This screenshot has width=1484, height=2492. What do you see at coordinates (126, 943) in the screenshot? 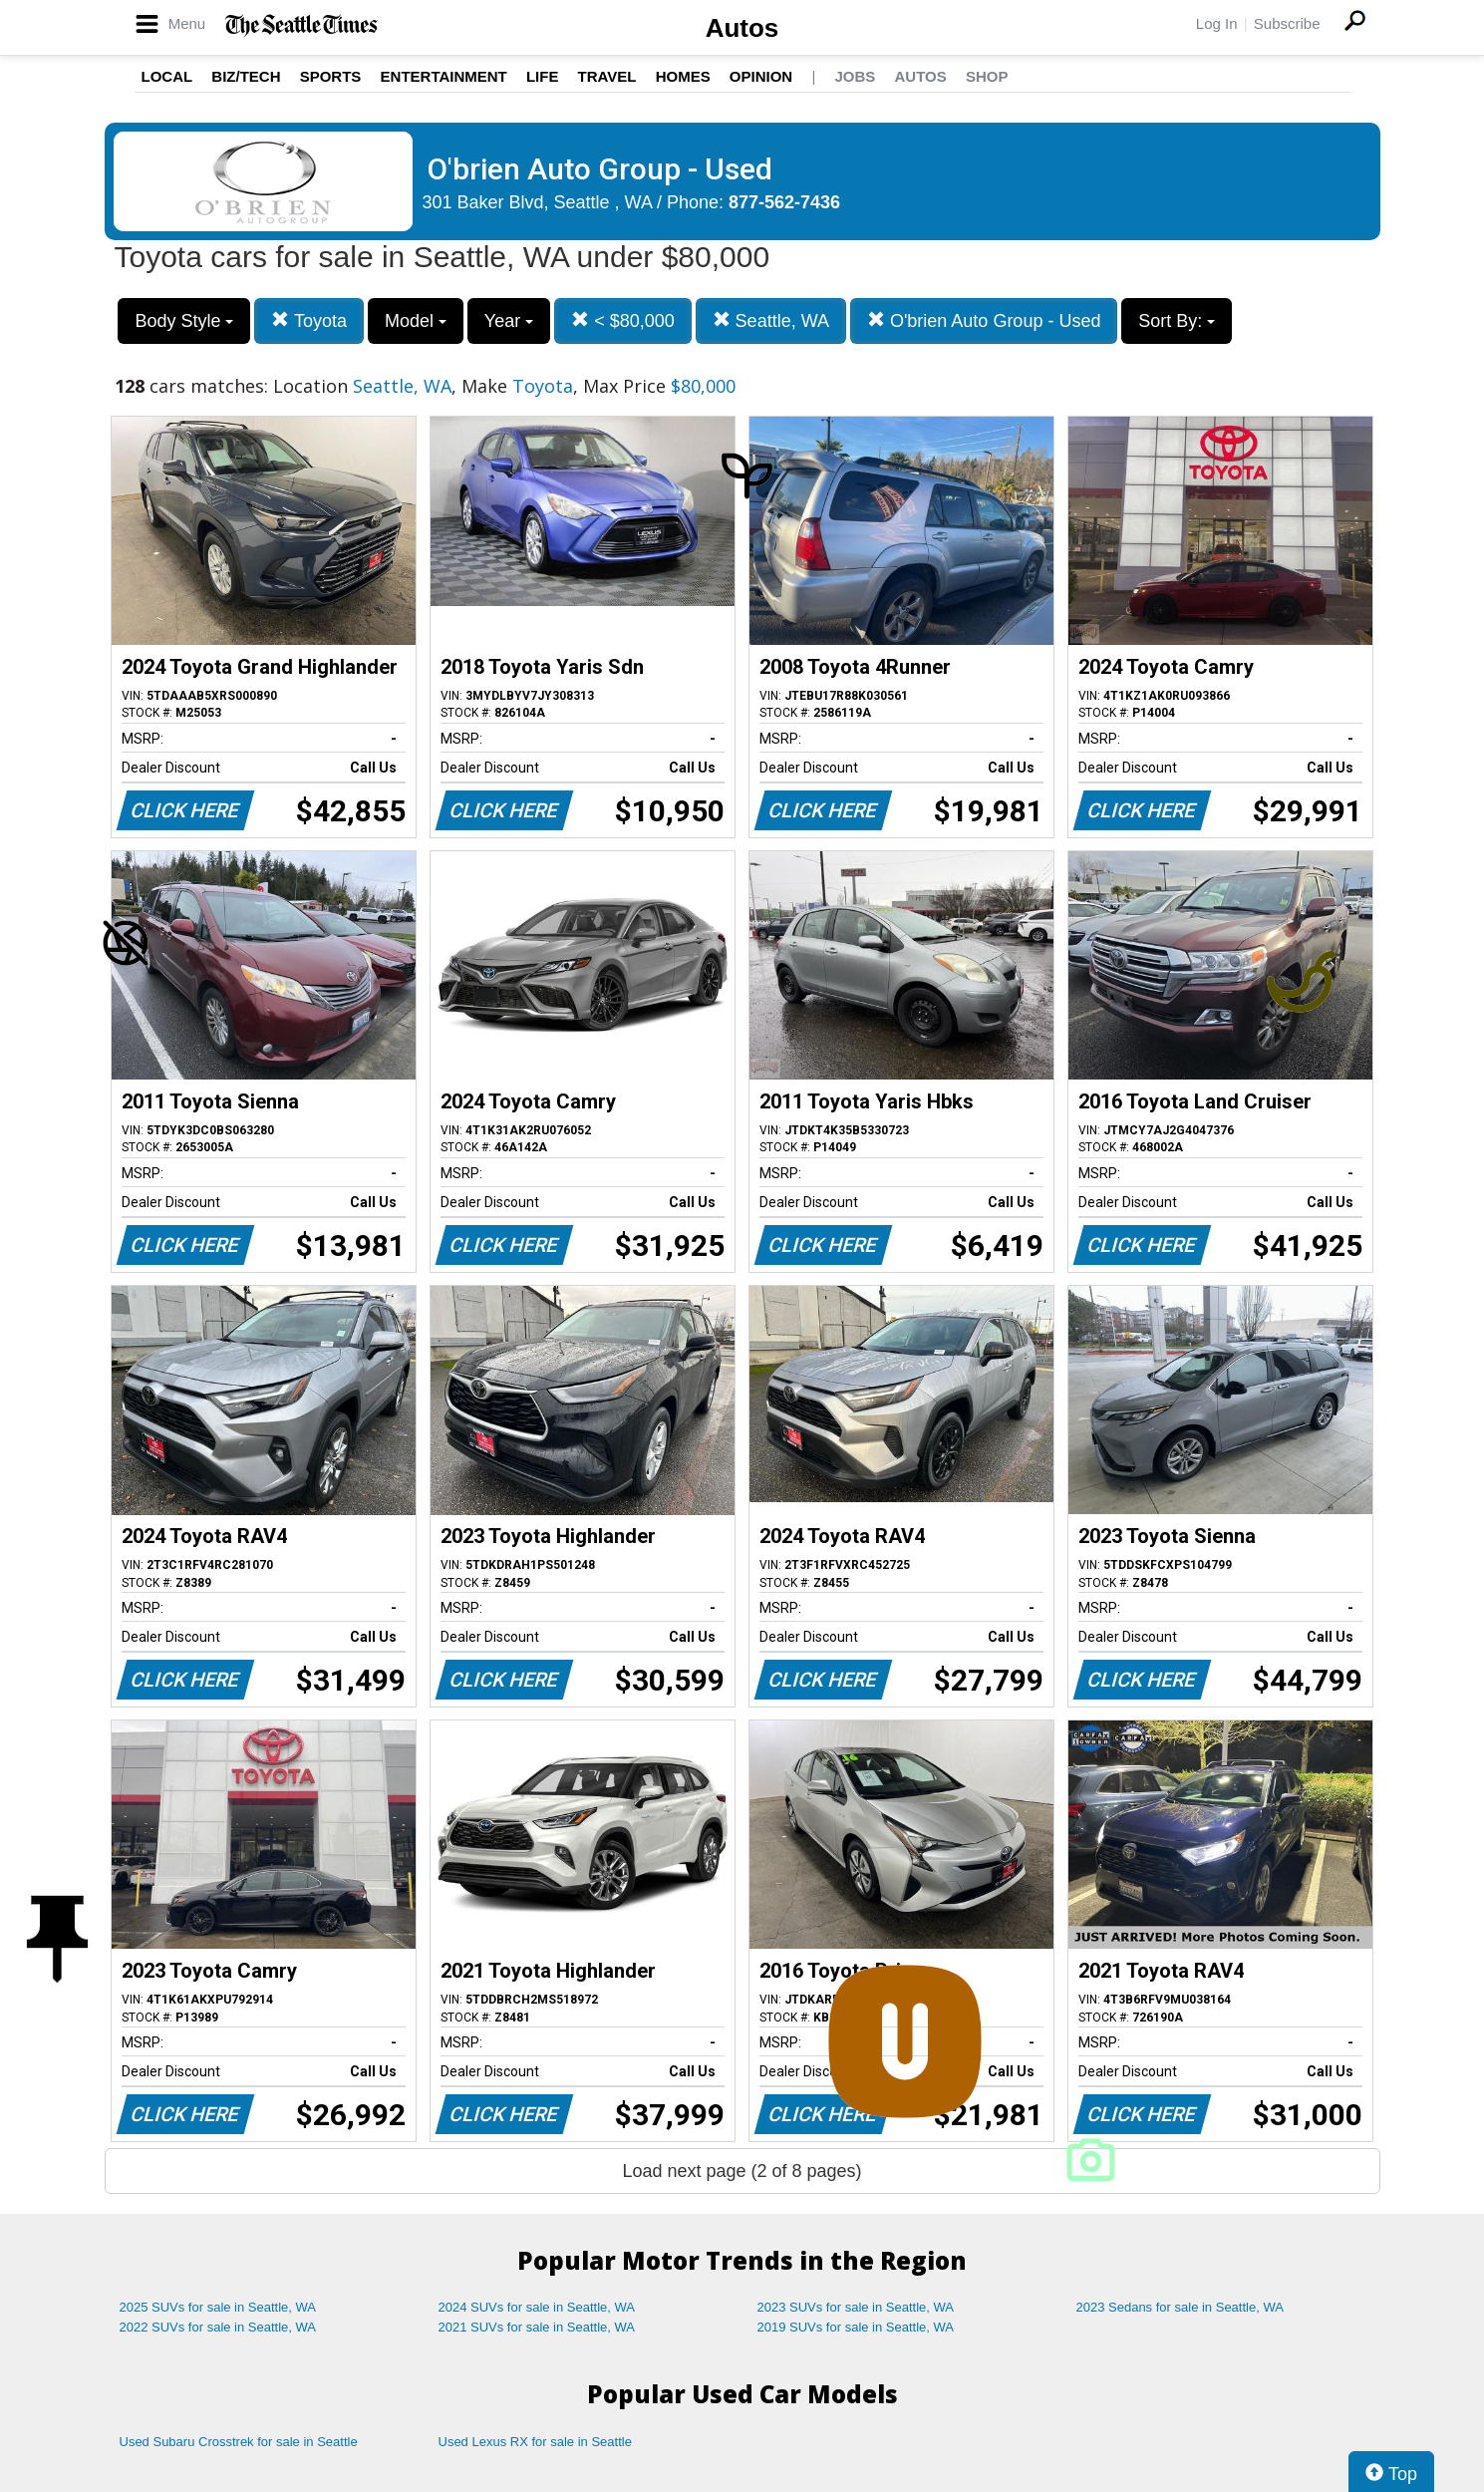
I see `camera aperture disabled` at bounding box center [126, 943].